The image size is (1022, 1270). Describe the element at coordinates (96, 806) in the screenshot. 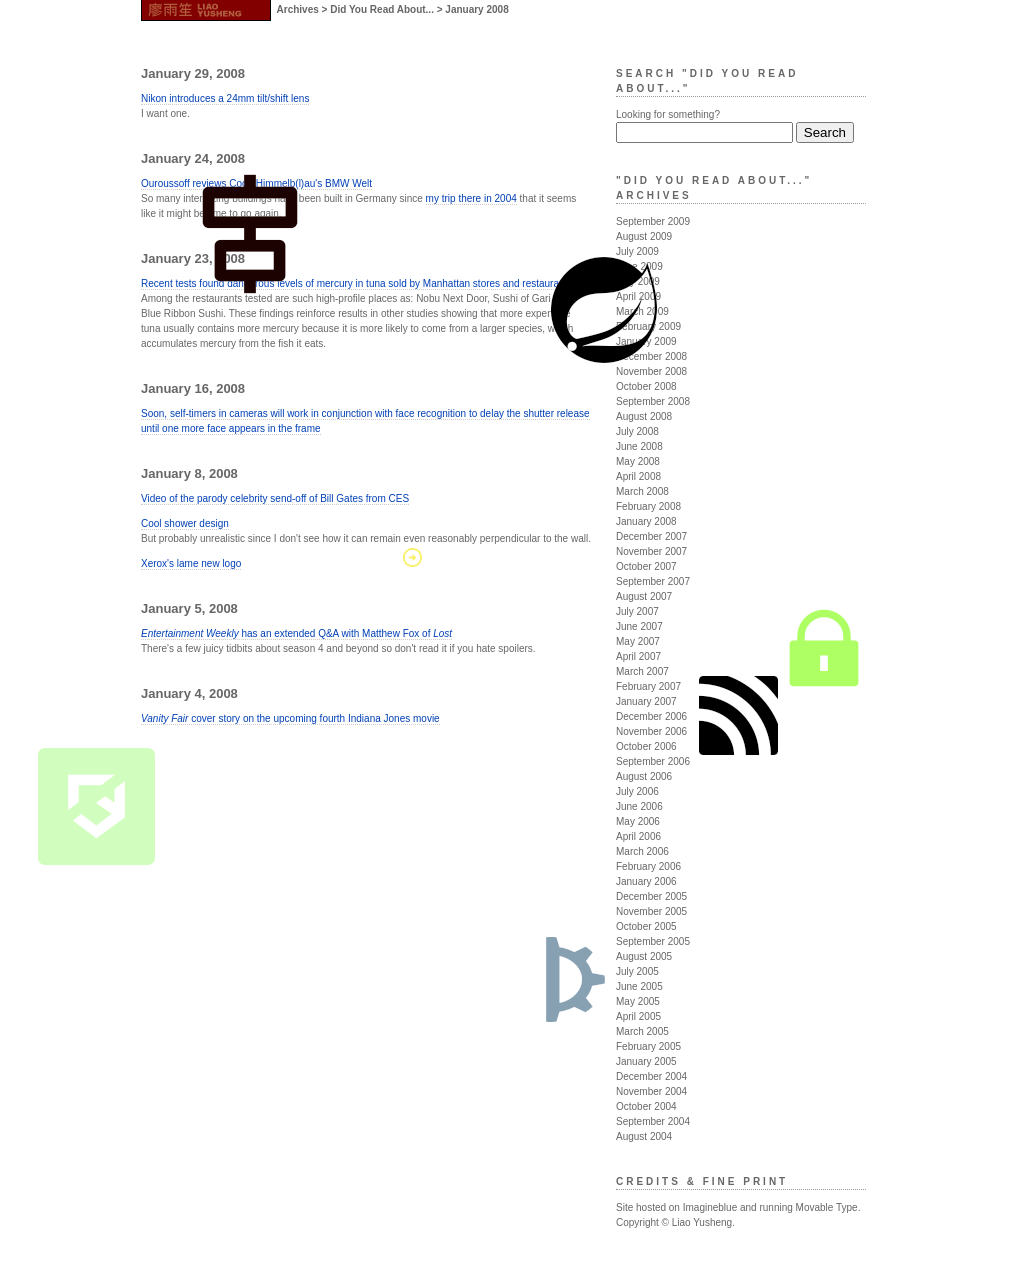

I see `clubforce app or service logo` at that location.